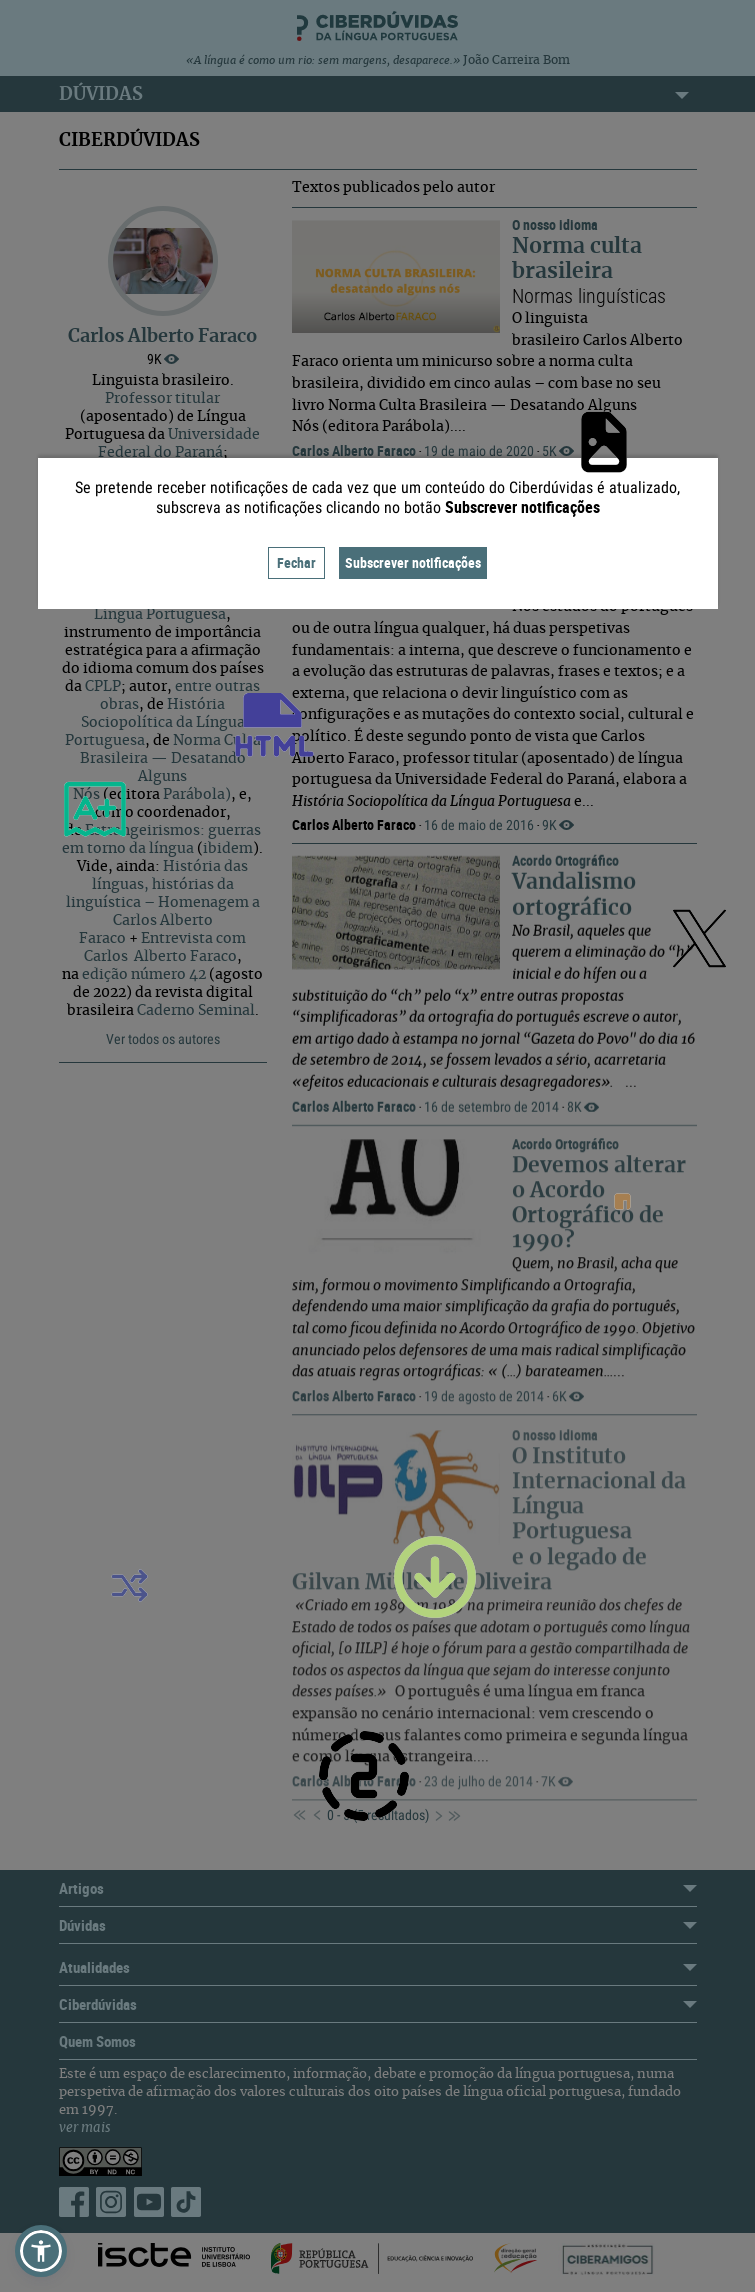  I want to click on download file or content, so click(435, 1577).